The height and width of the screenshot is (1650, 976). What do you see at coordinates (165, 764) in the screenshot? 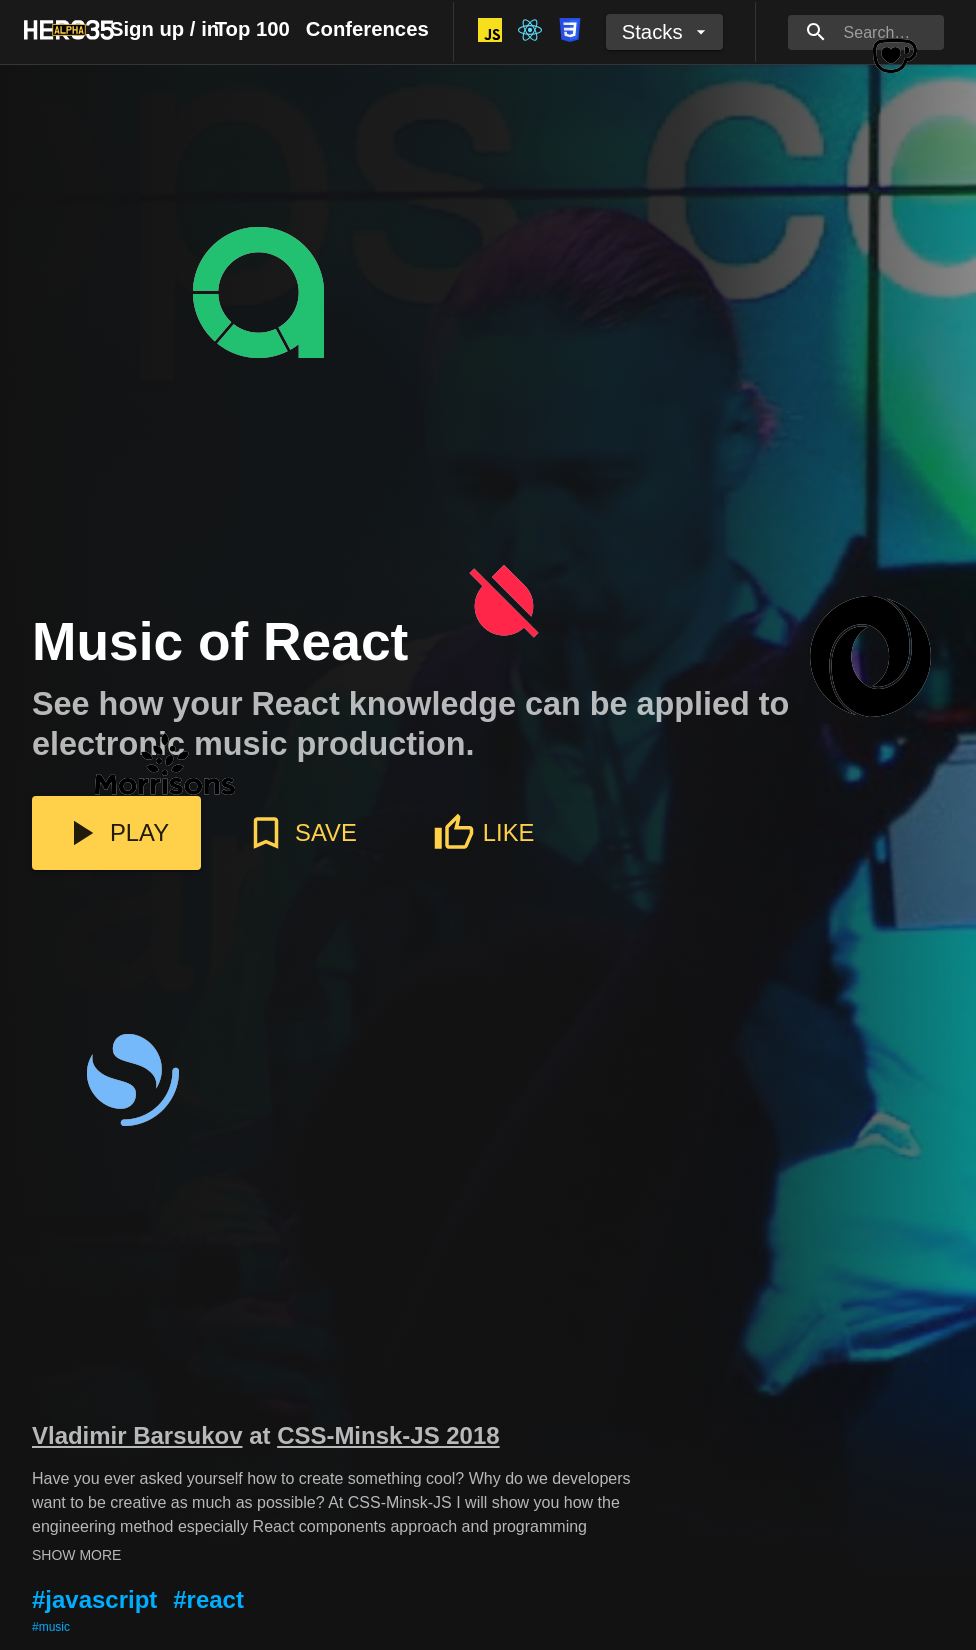
I see `morrisons supermarket app or website` at bounding box center [165, 764].